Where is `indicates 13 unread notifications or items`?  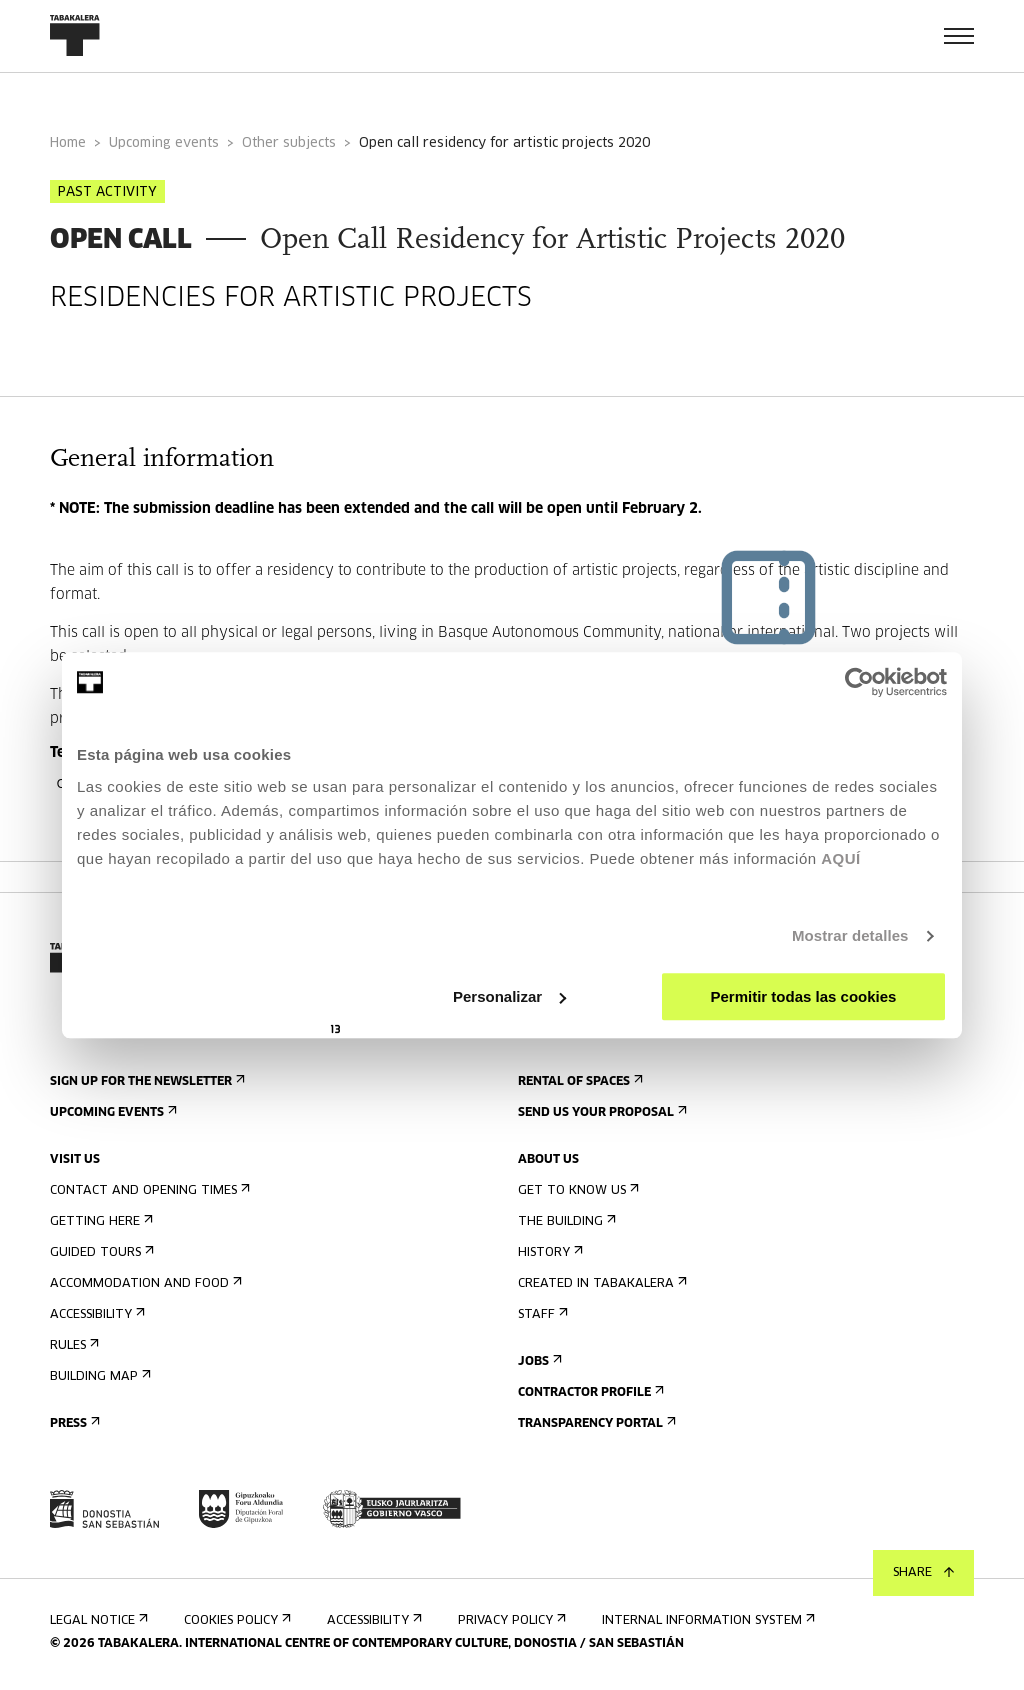
indicates 13 unread notifications or items is located at coordinates (335, 1029).